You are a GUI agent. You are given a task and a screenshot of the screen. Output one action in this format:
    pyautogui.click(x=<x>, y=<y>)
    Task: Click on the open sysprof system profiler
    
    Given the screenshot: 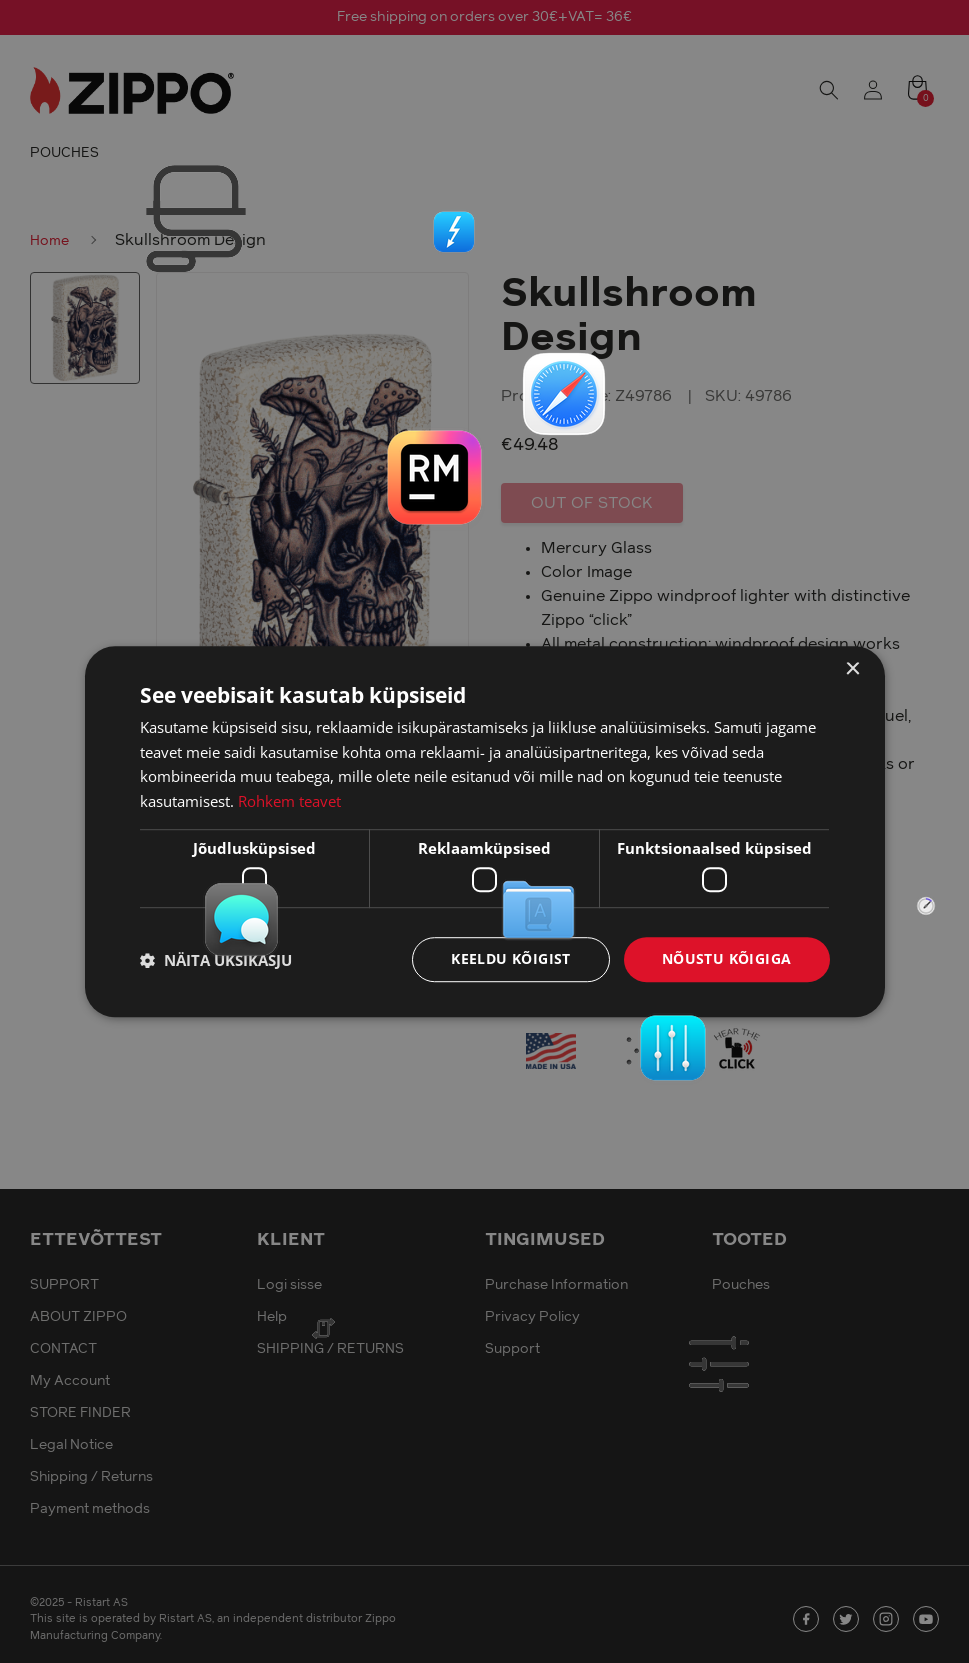 What is the action you would take?
    pyautogui.click(x=926, y=906)
    